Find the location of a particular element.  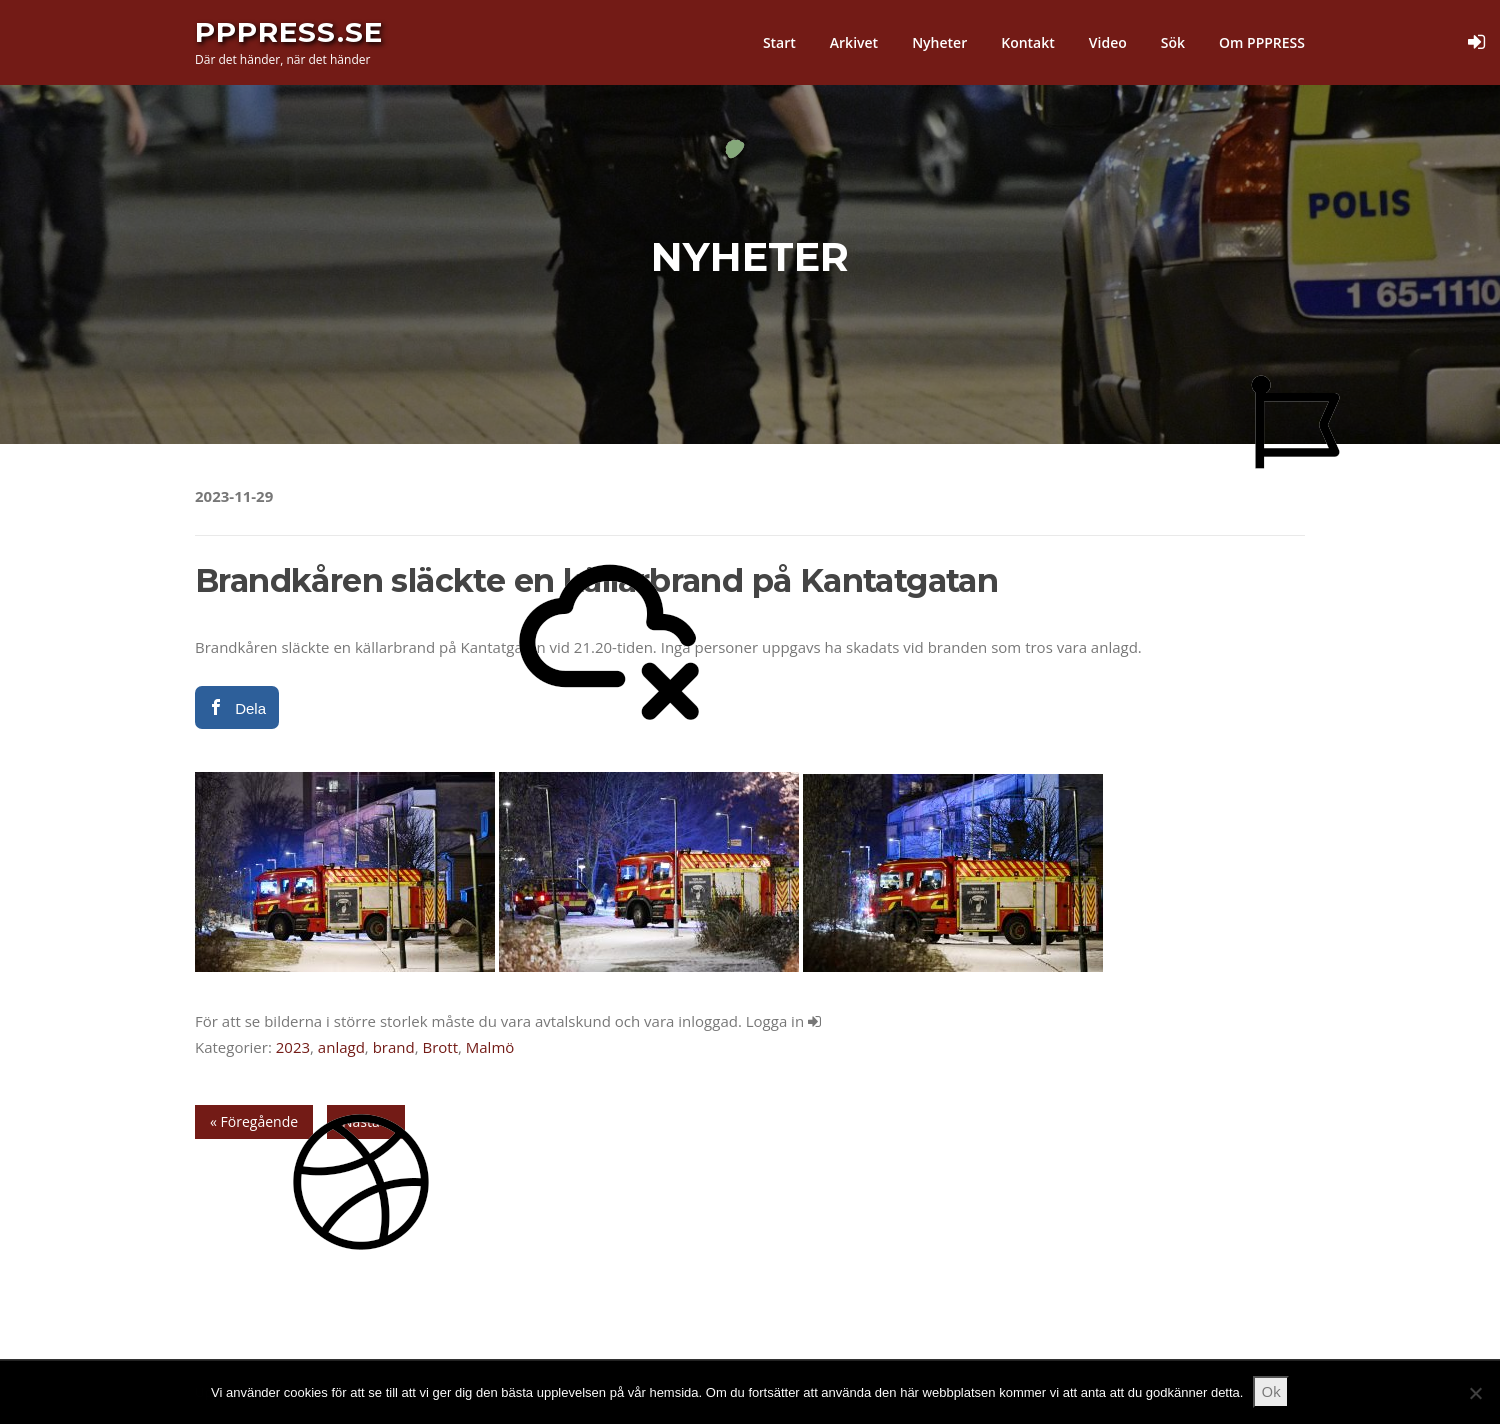

disconnect from cloud storage is located at coordinates (609, 630).